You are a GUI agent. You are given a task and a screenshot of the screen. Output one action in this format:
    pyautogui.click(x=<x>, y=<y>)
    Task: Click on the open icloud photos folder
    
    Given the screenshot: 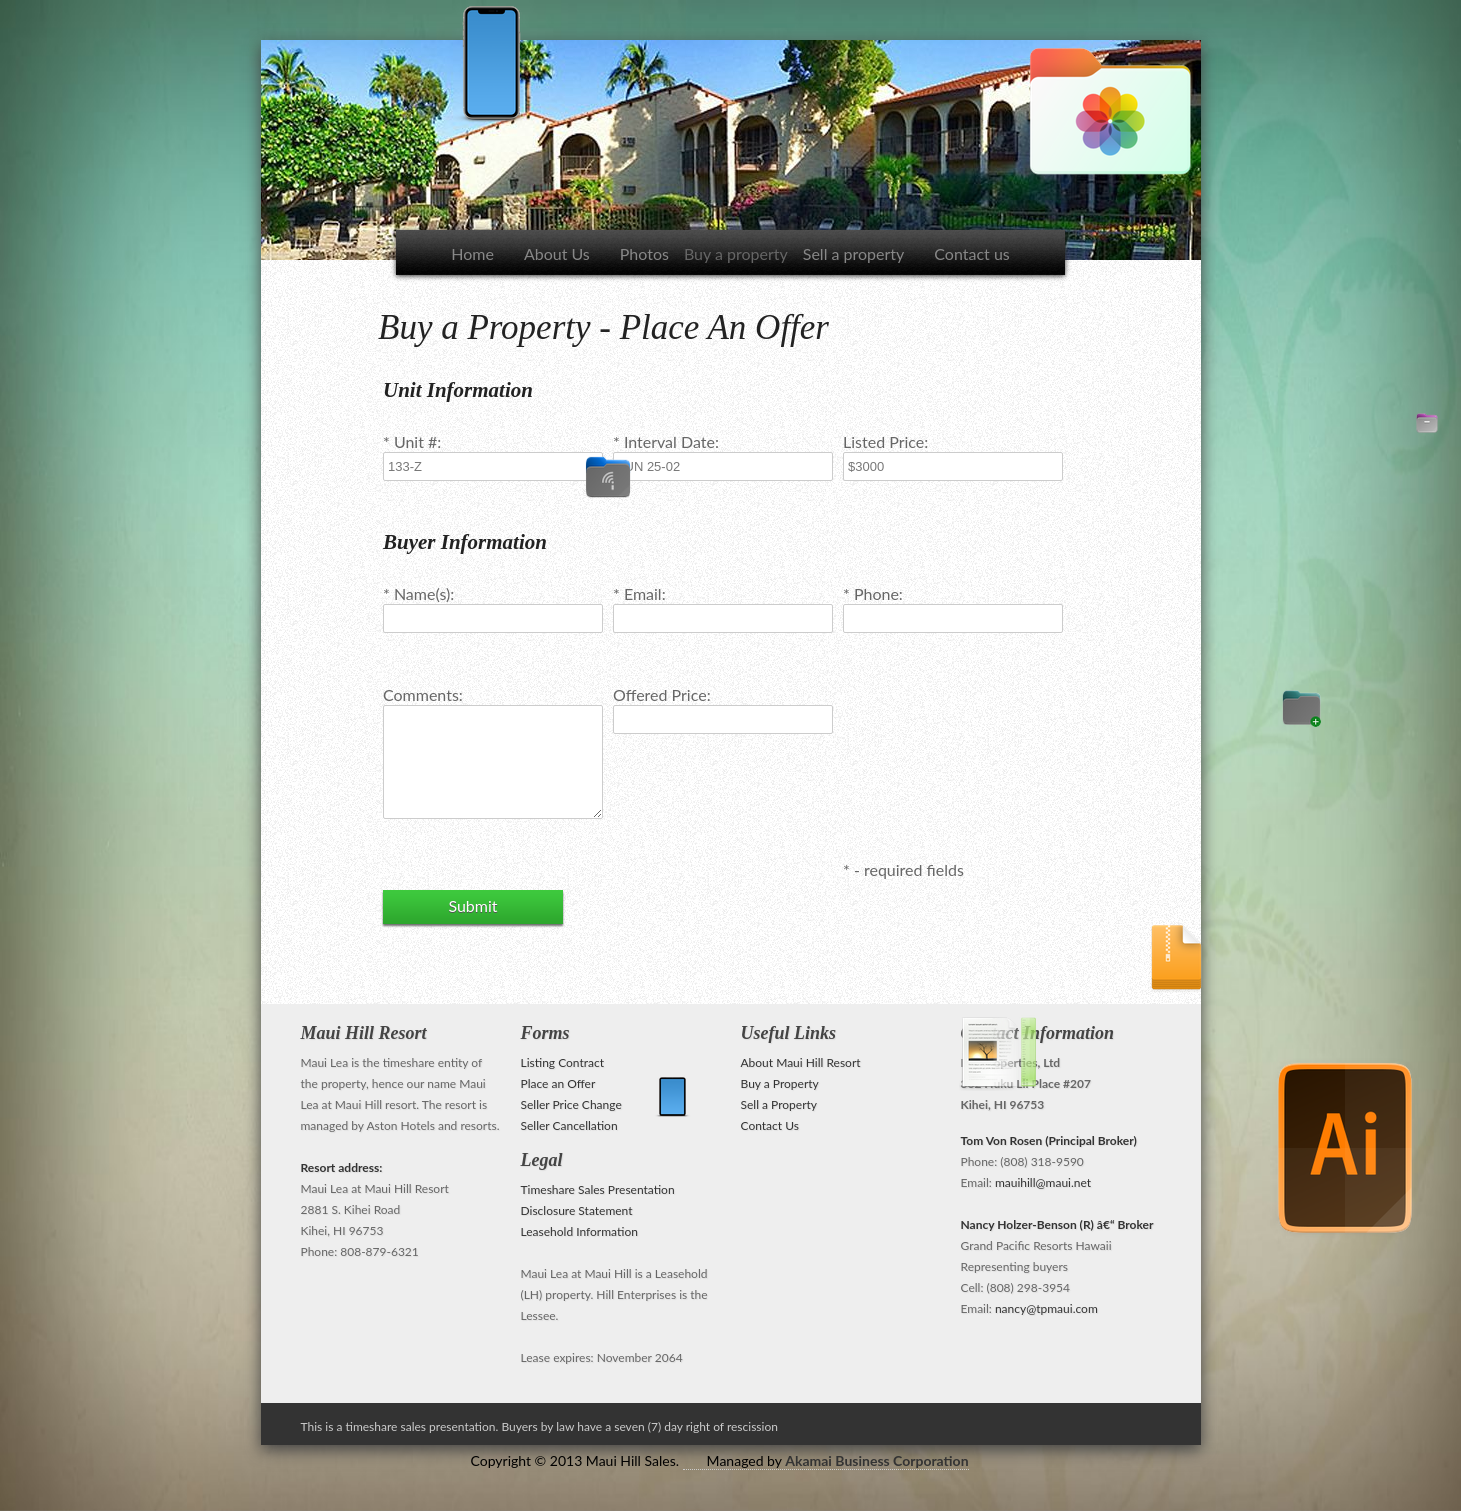 What is the action you would take?
    pyautogui.click(x=1109, y=115)
    